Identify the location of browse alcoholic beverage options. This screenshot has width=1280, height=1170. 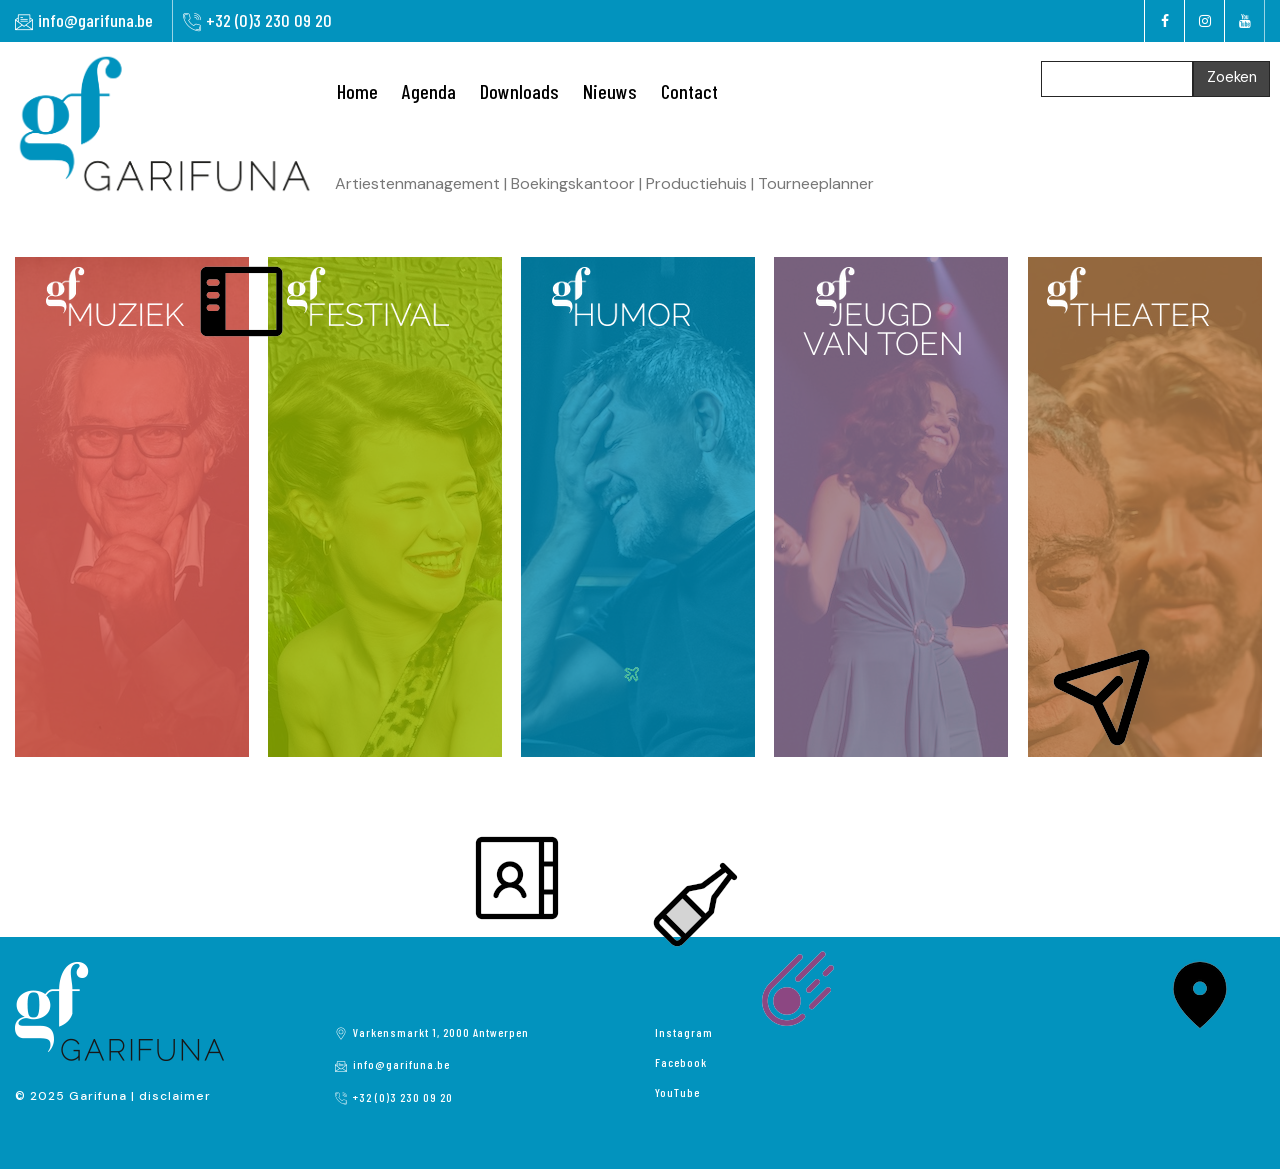
(694, 906).